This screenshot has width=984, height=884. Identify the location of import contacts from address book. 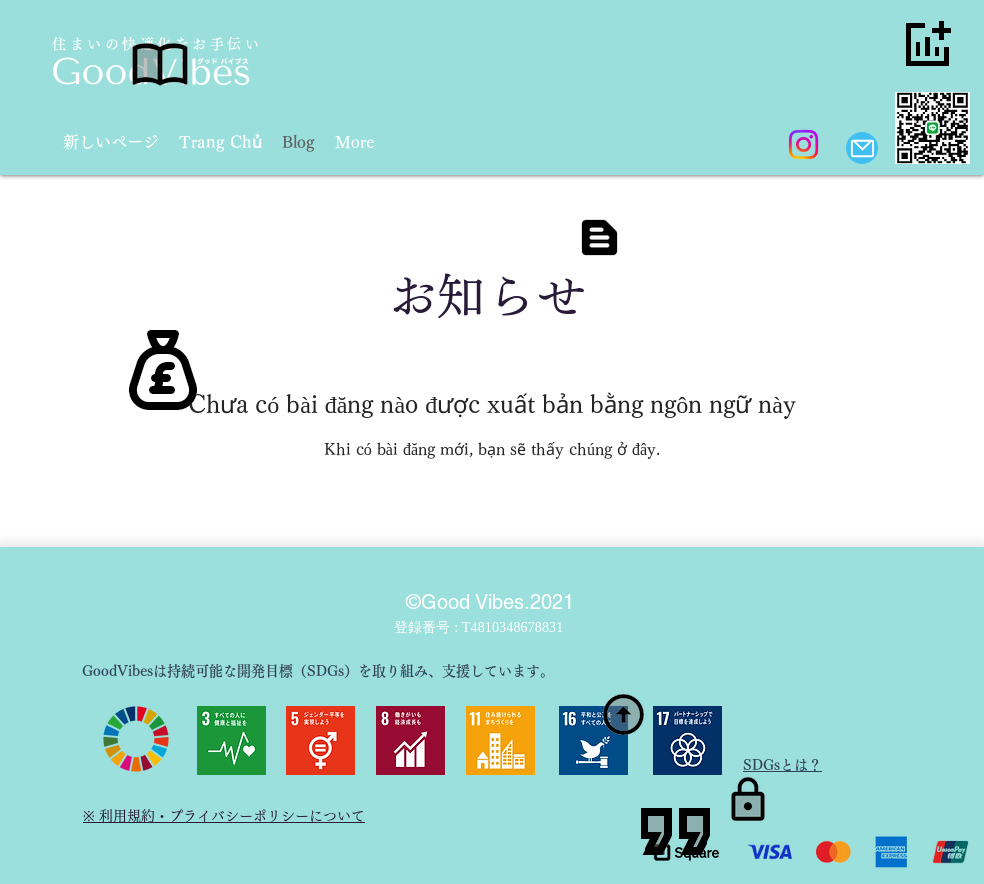
(160, 62).